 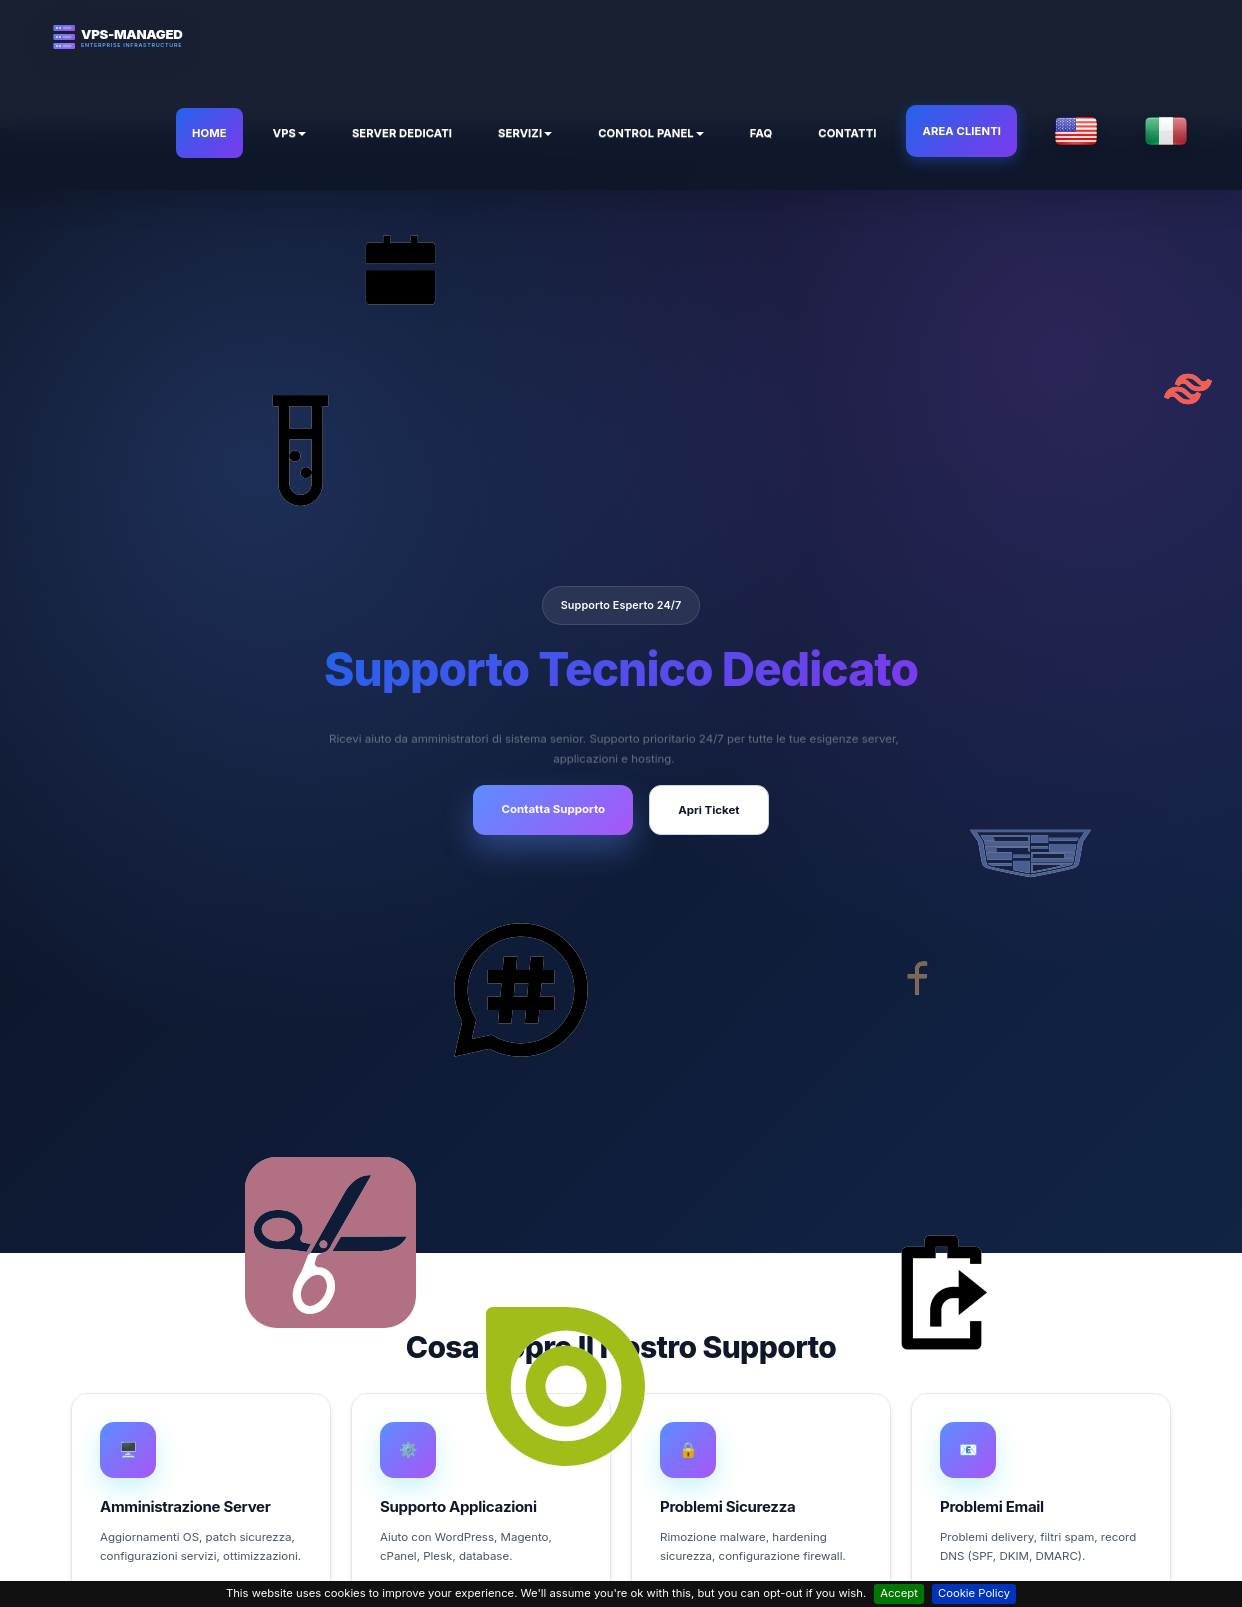 What do you see at coordinates (521, 990) in the screenshot?
I see `open a threaded conversation` at bounding box center [521, 990].